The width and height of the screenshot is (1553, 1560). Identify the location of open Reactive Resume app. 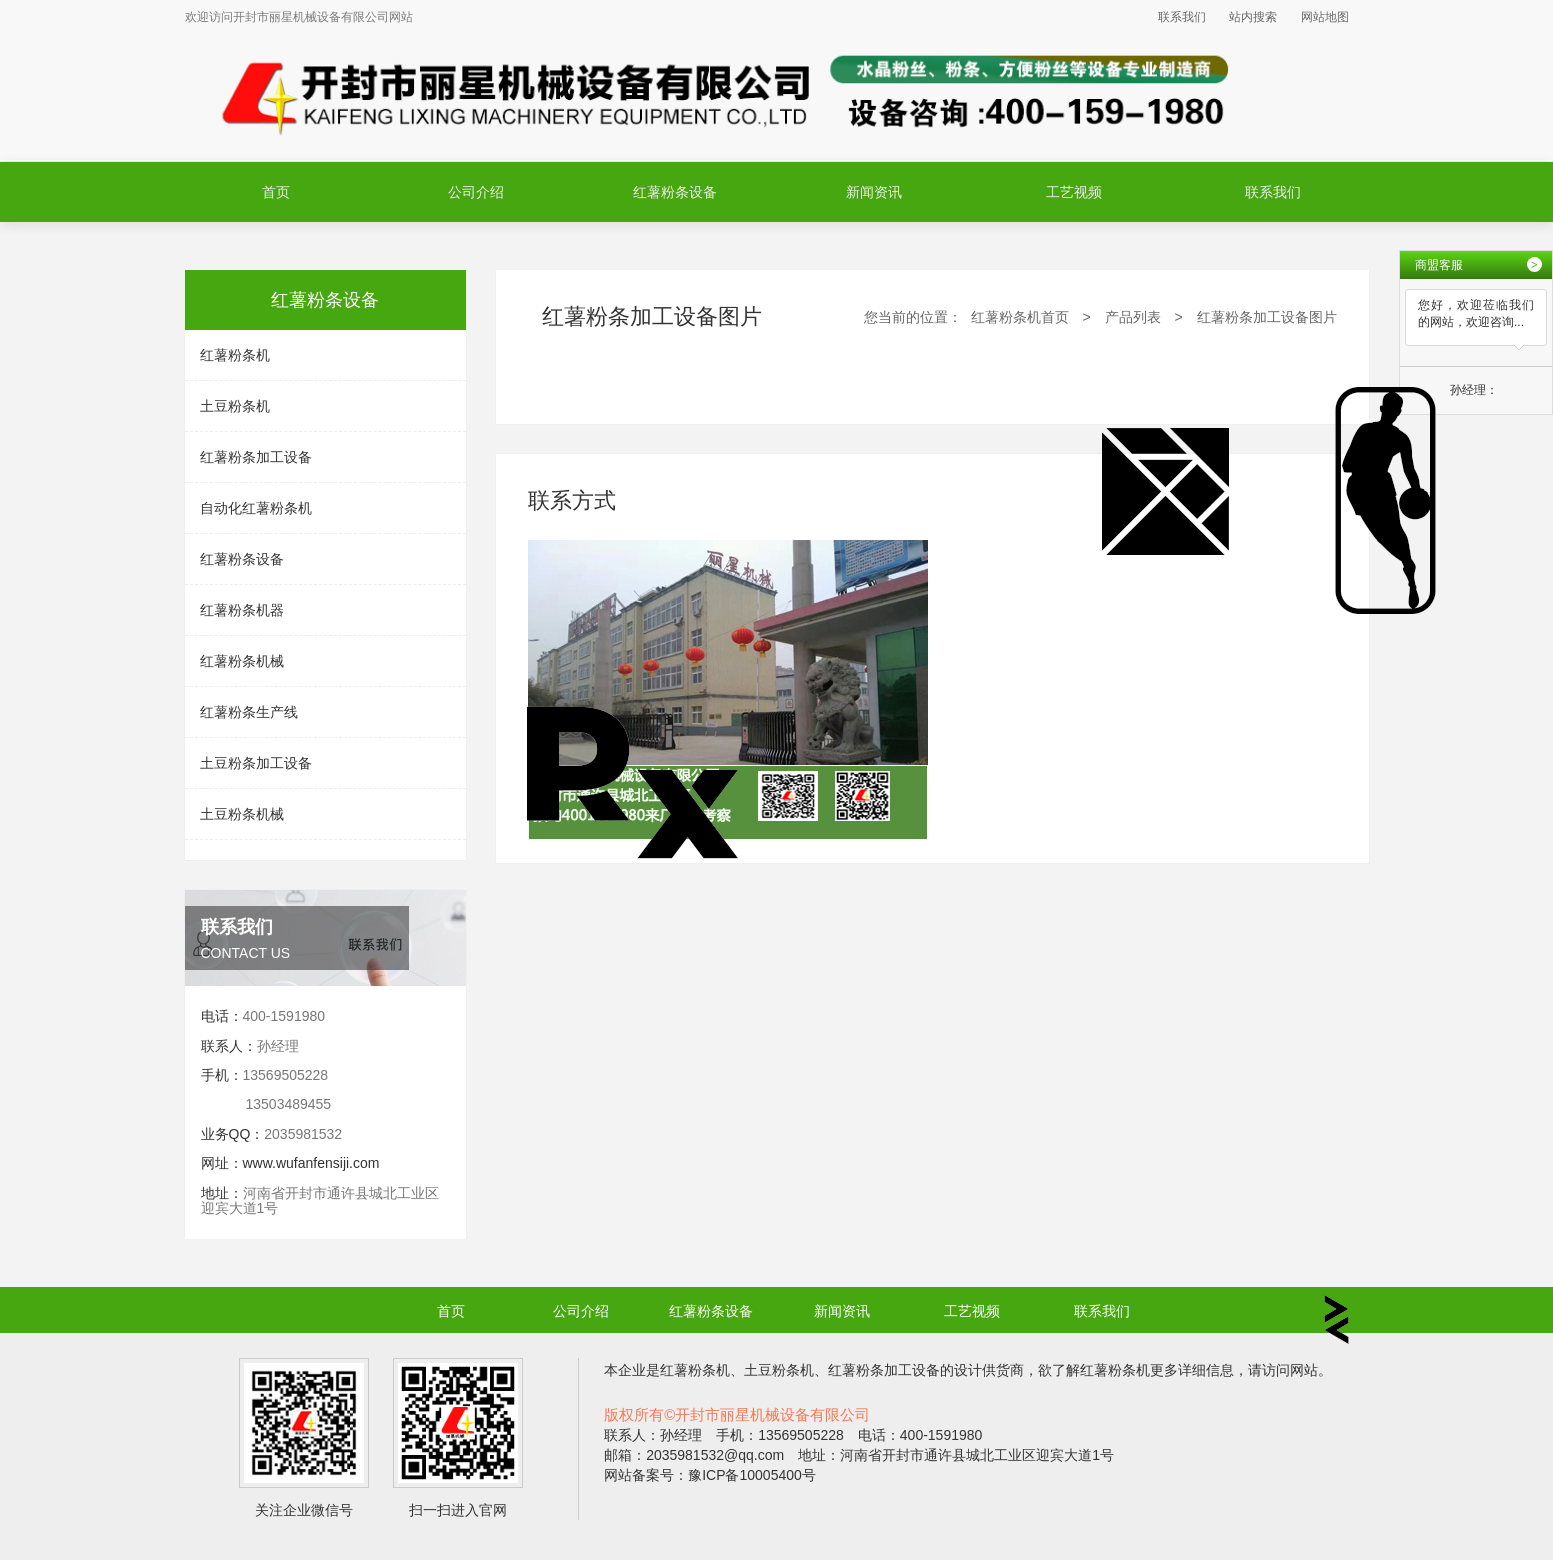
(632, 782).